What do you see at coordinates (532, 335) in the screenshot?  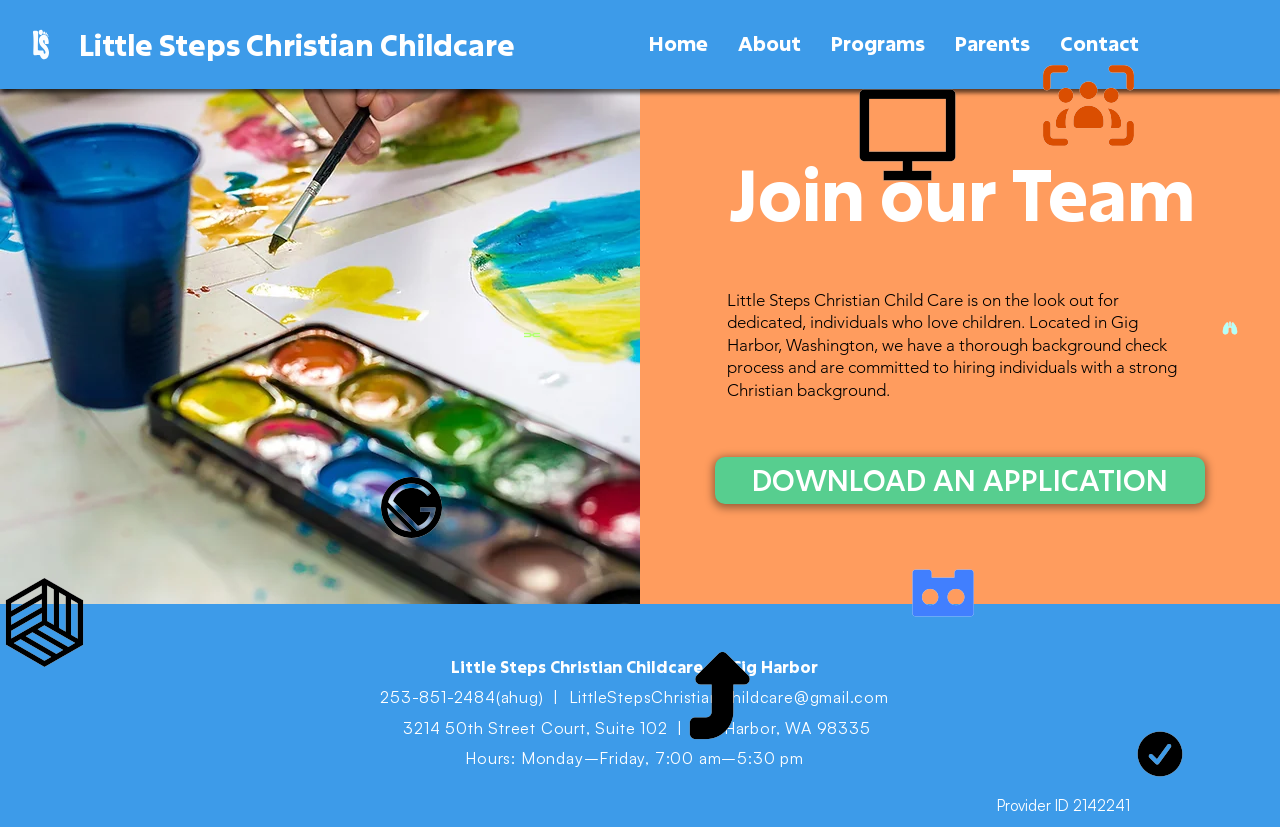 I see `dacia brand logo` at bounding box center [532, 335].